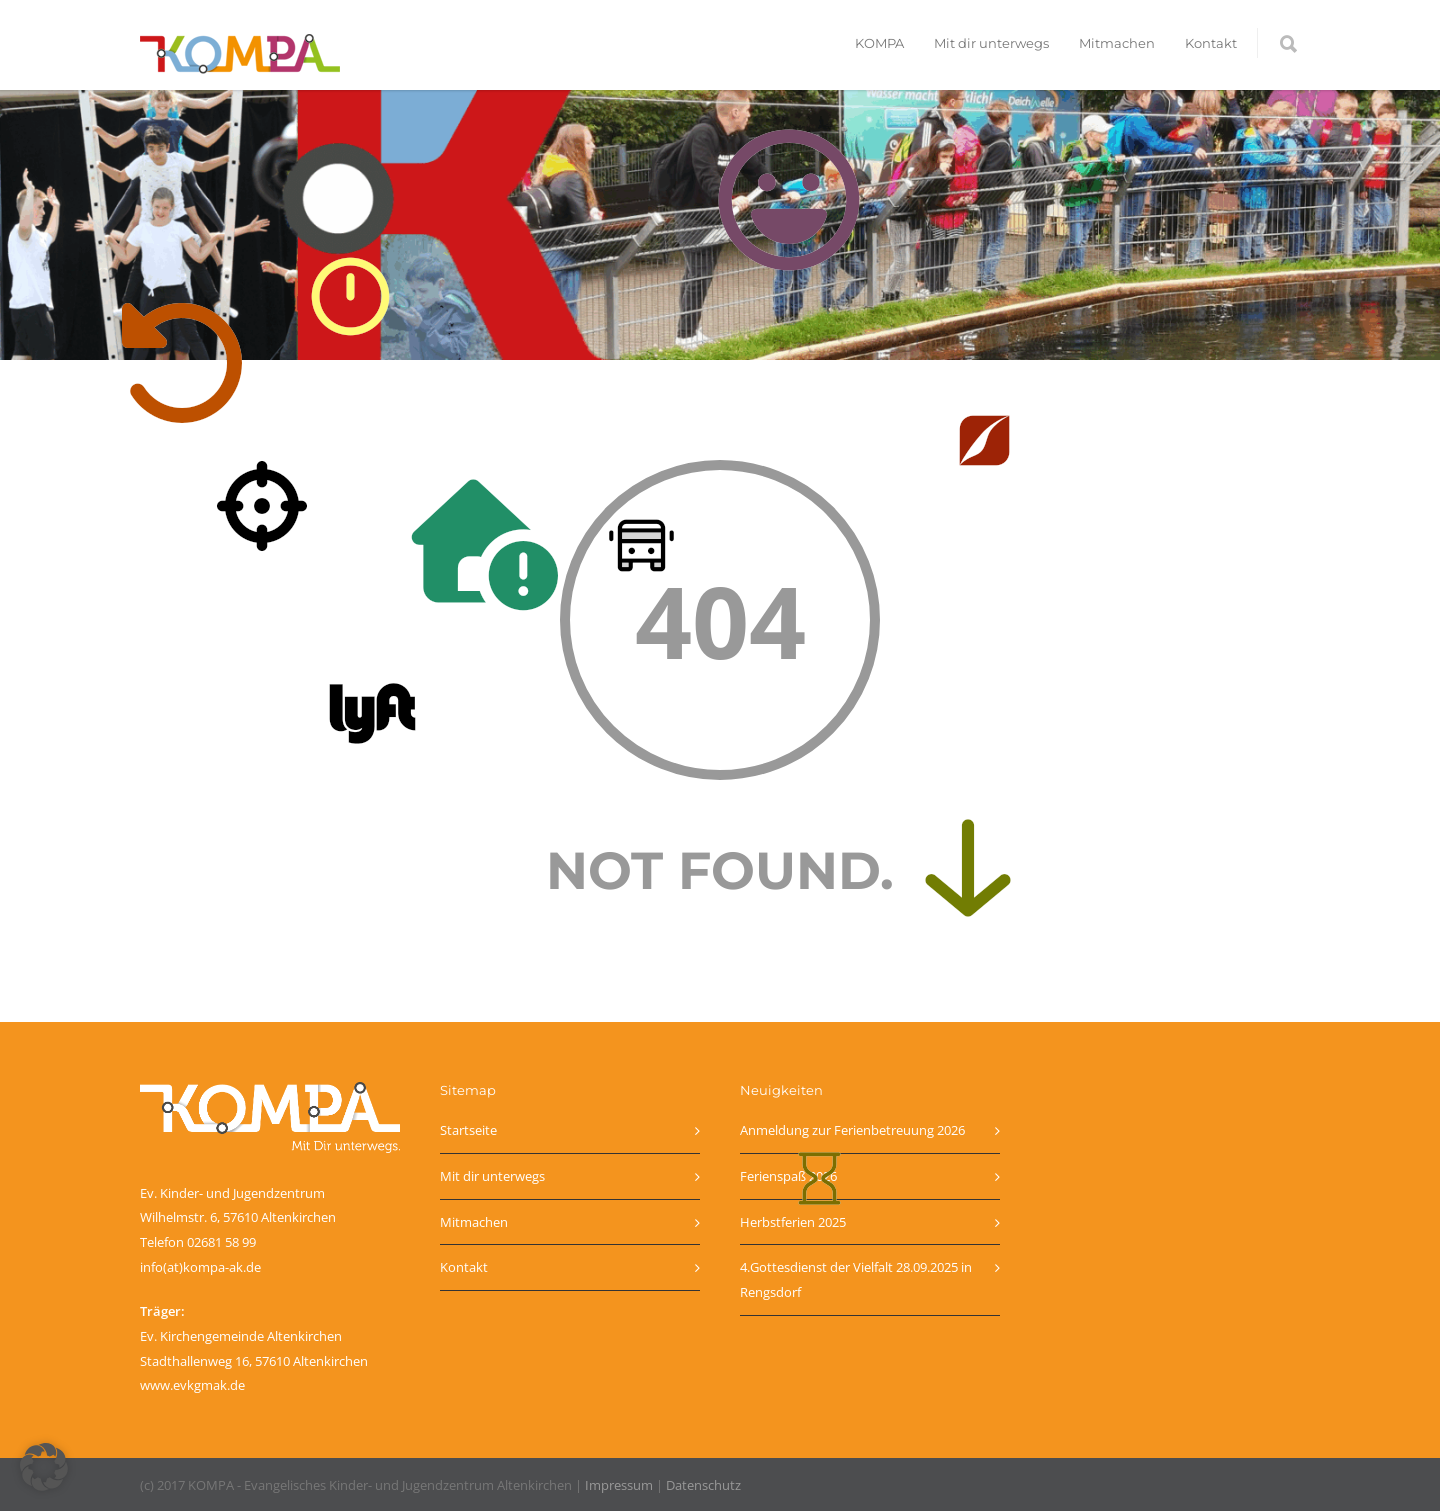 Image resolution: width=1440 pixels, height=1511 pixels. What do you see at coordinates (968, 868) in the screenshot?
I see `download a file or content` at bounding box center [968, 868].